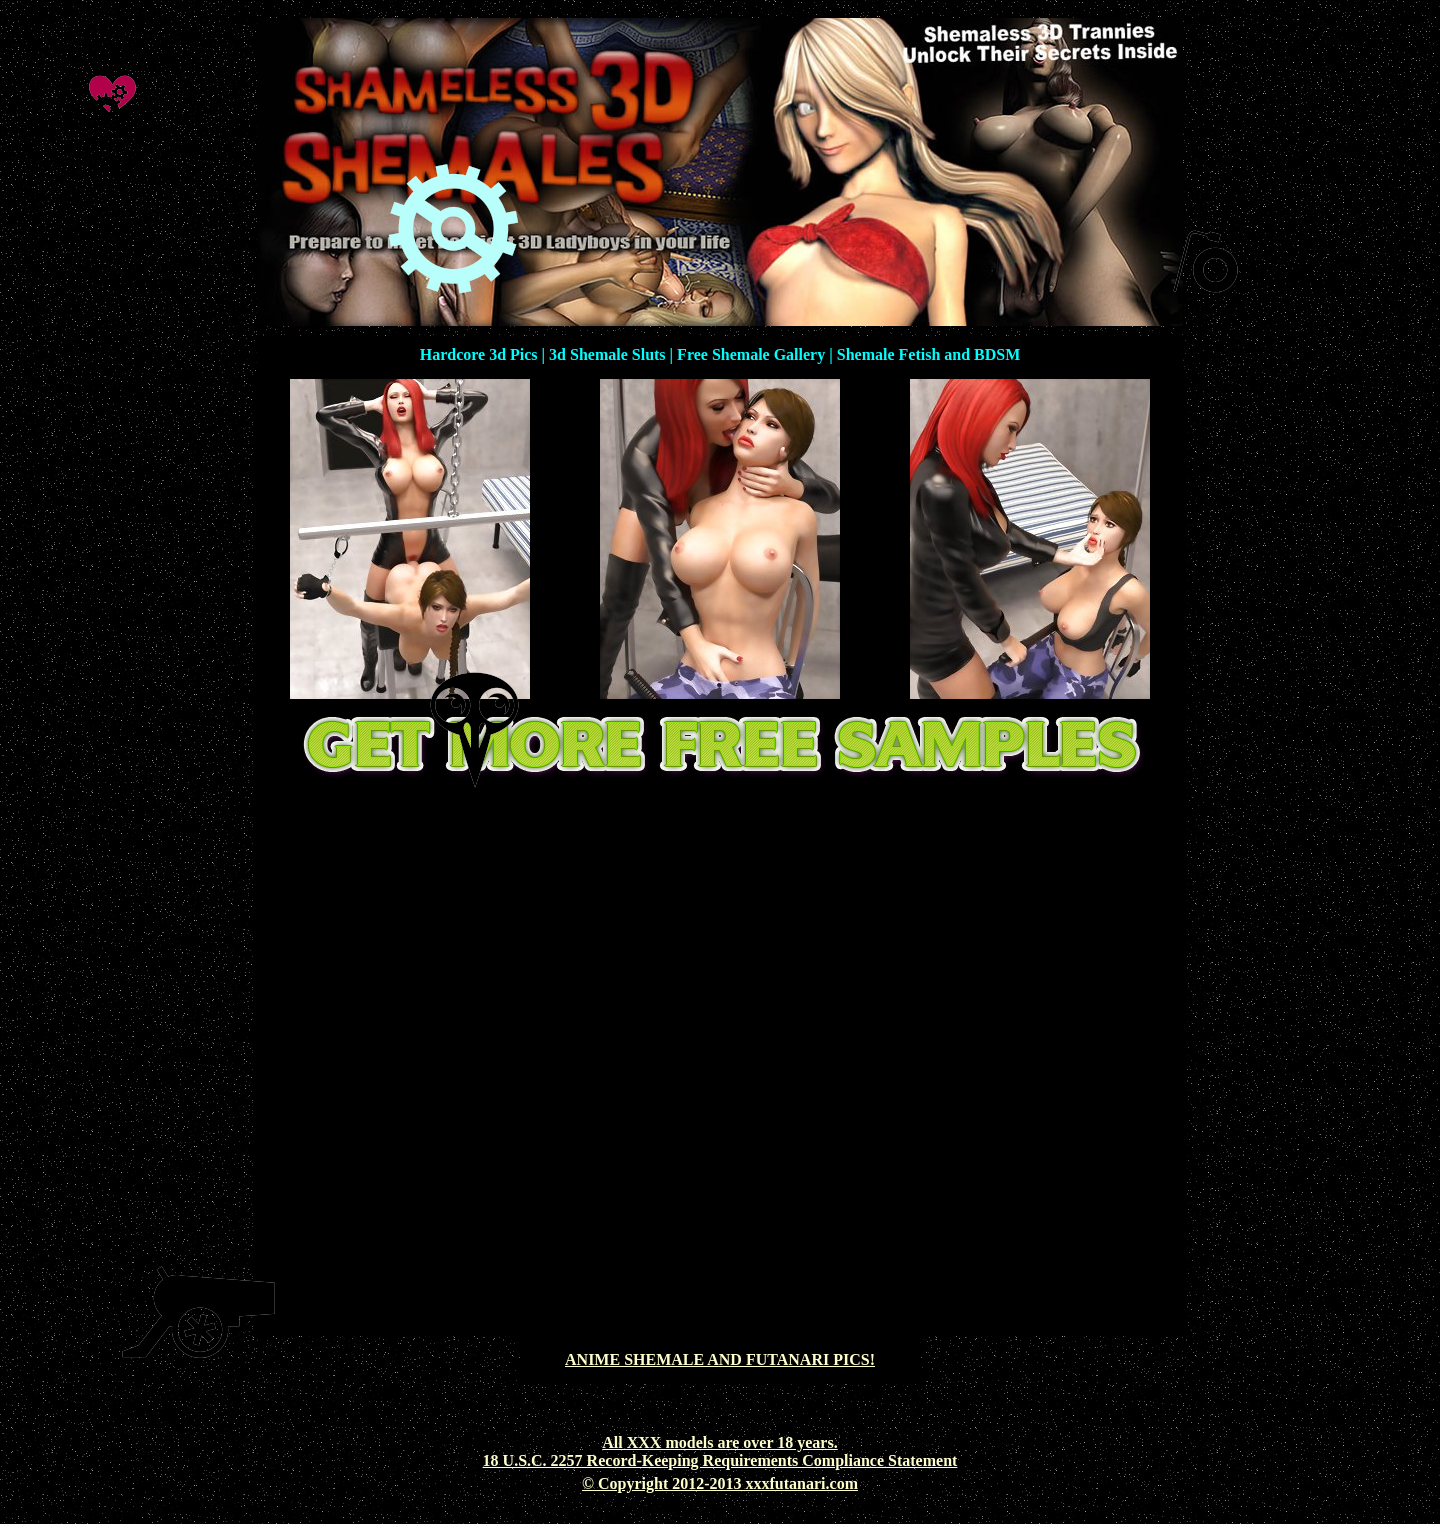 The height and width of the screenshot is (1524, 1440). I want to click on explore hidden romance or secret admirer features, so click(112, 96).